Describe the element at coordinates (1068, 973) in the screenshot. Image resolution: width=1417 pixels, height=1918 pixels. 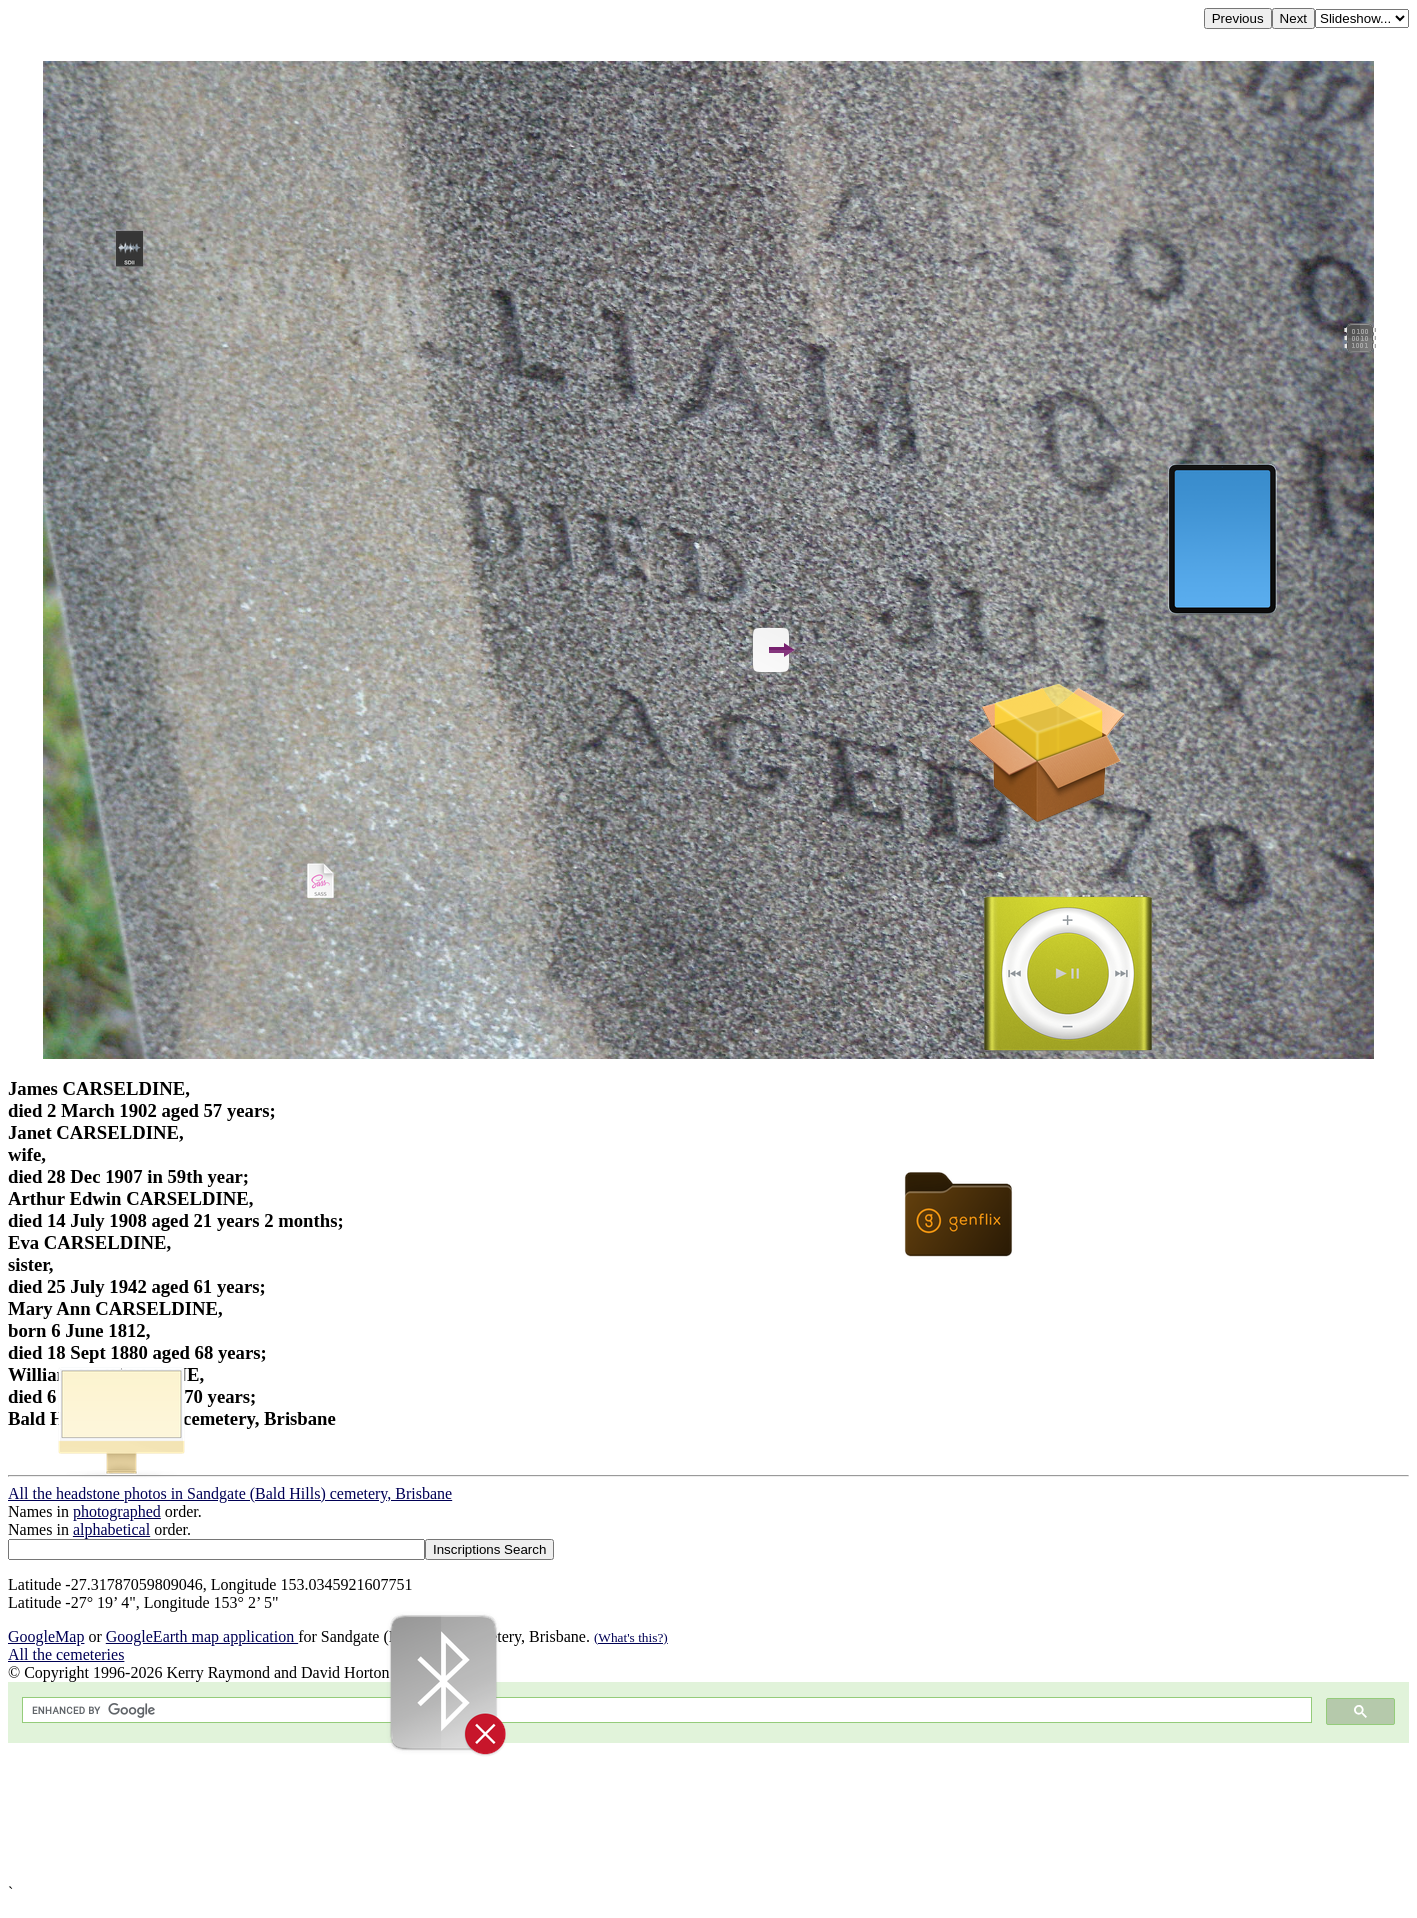
I see `iPod shuffle device connected` at that location.